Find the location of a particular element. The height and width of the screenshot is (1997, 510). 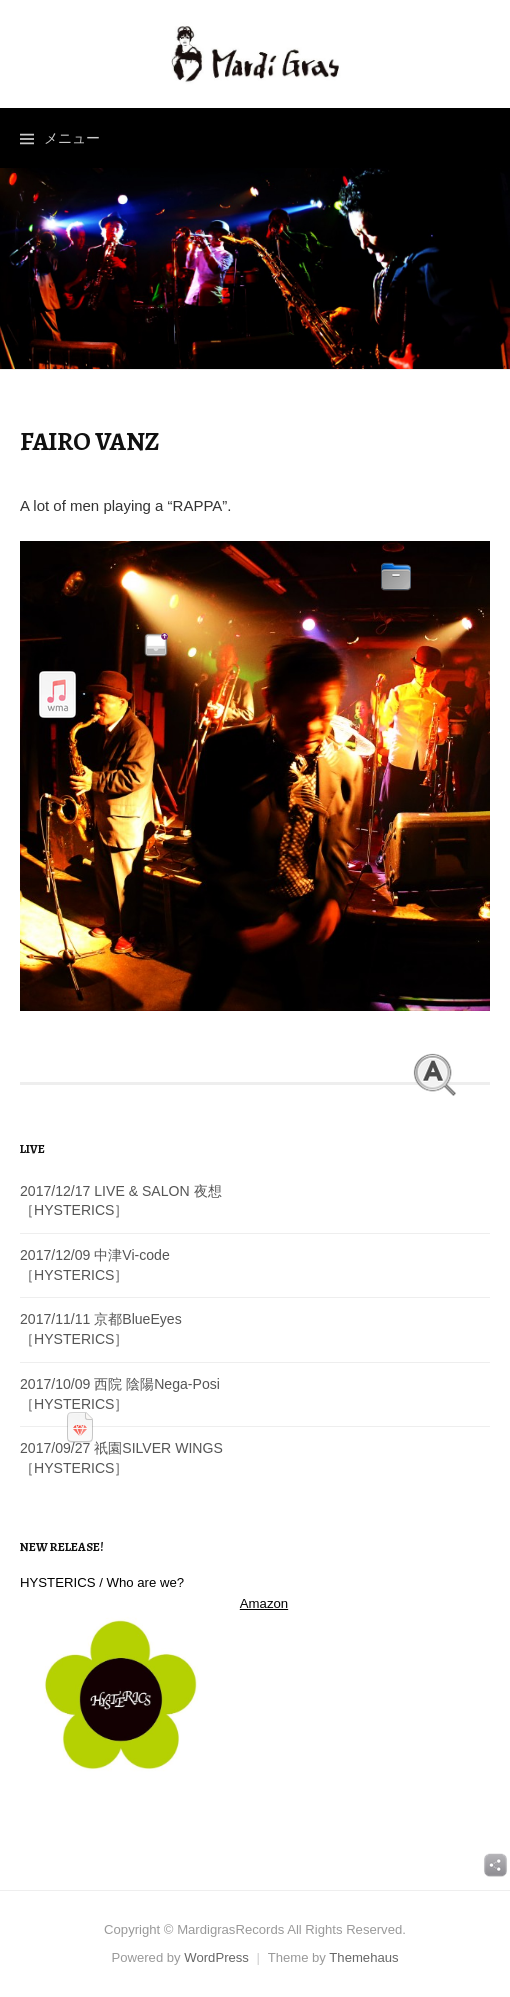

a windows media audio file is located at coordinates (57, 694).